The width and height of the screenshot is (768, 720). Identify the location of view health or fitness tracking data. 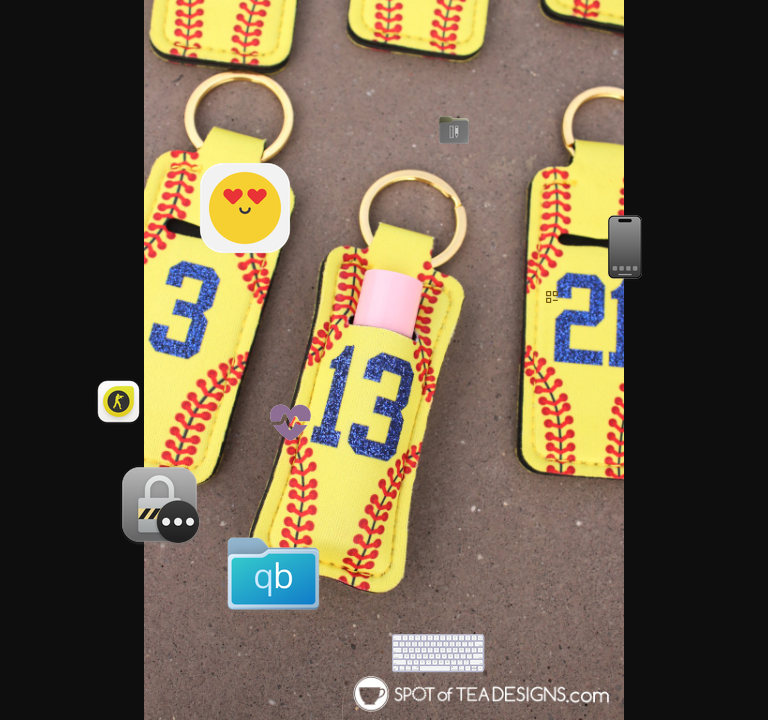
(290, 422).